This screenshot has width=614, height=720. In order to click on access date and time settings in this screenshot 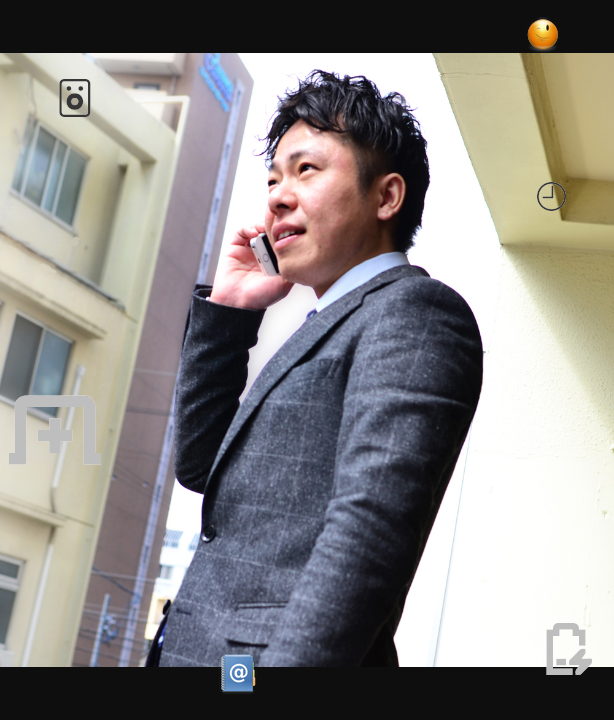, I will do `click(551, 196)`.